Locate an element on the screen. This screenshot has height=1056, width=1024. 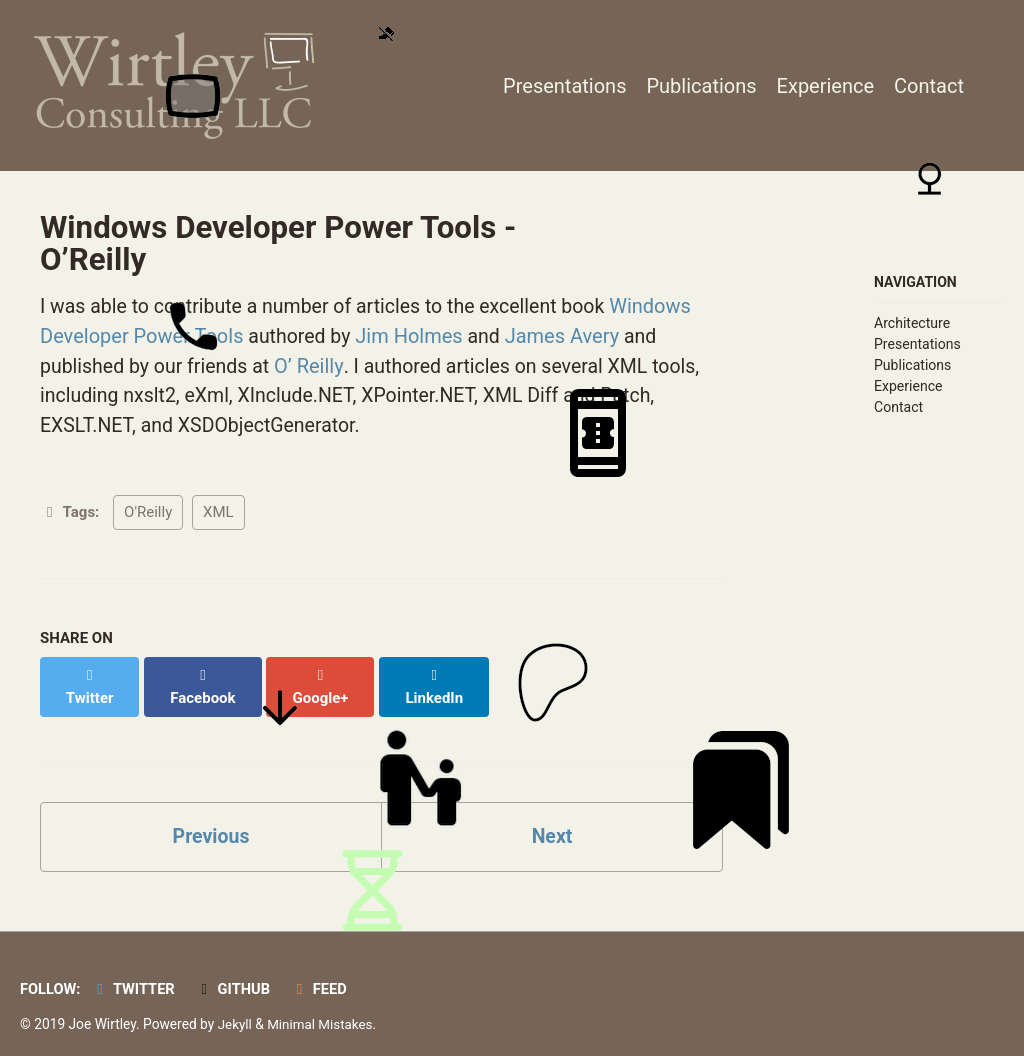
indicates a process is in progress is located at coordinates (372, 890).